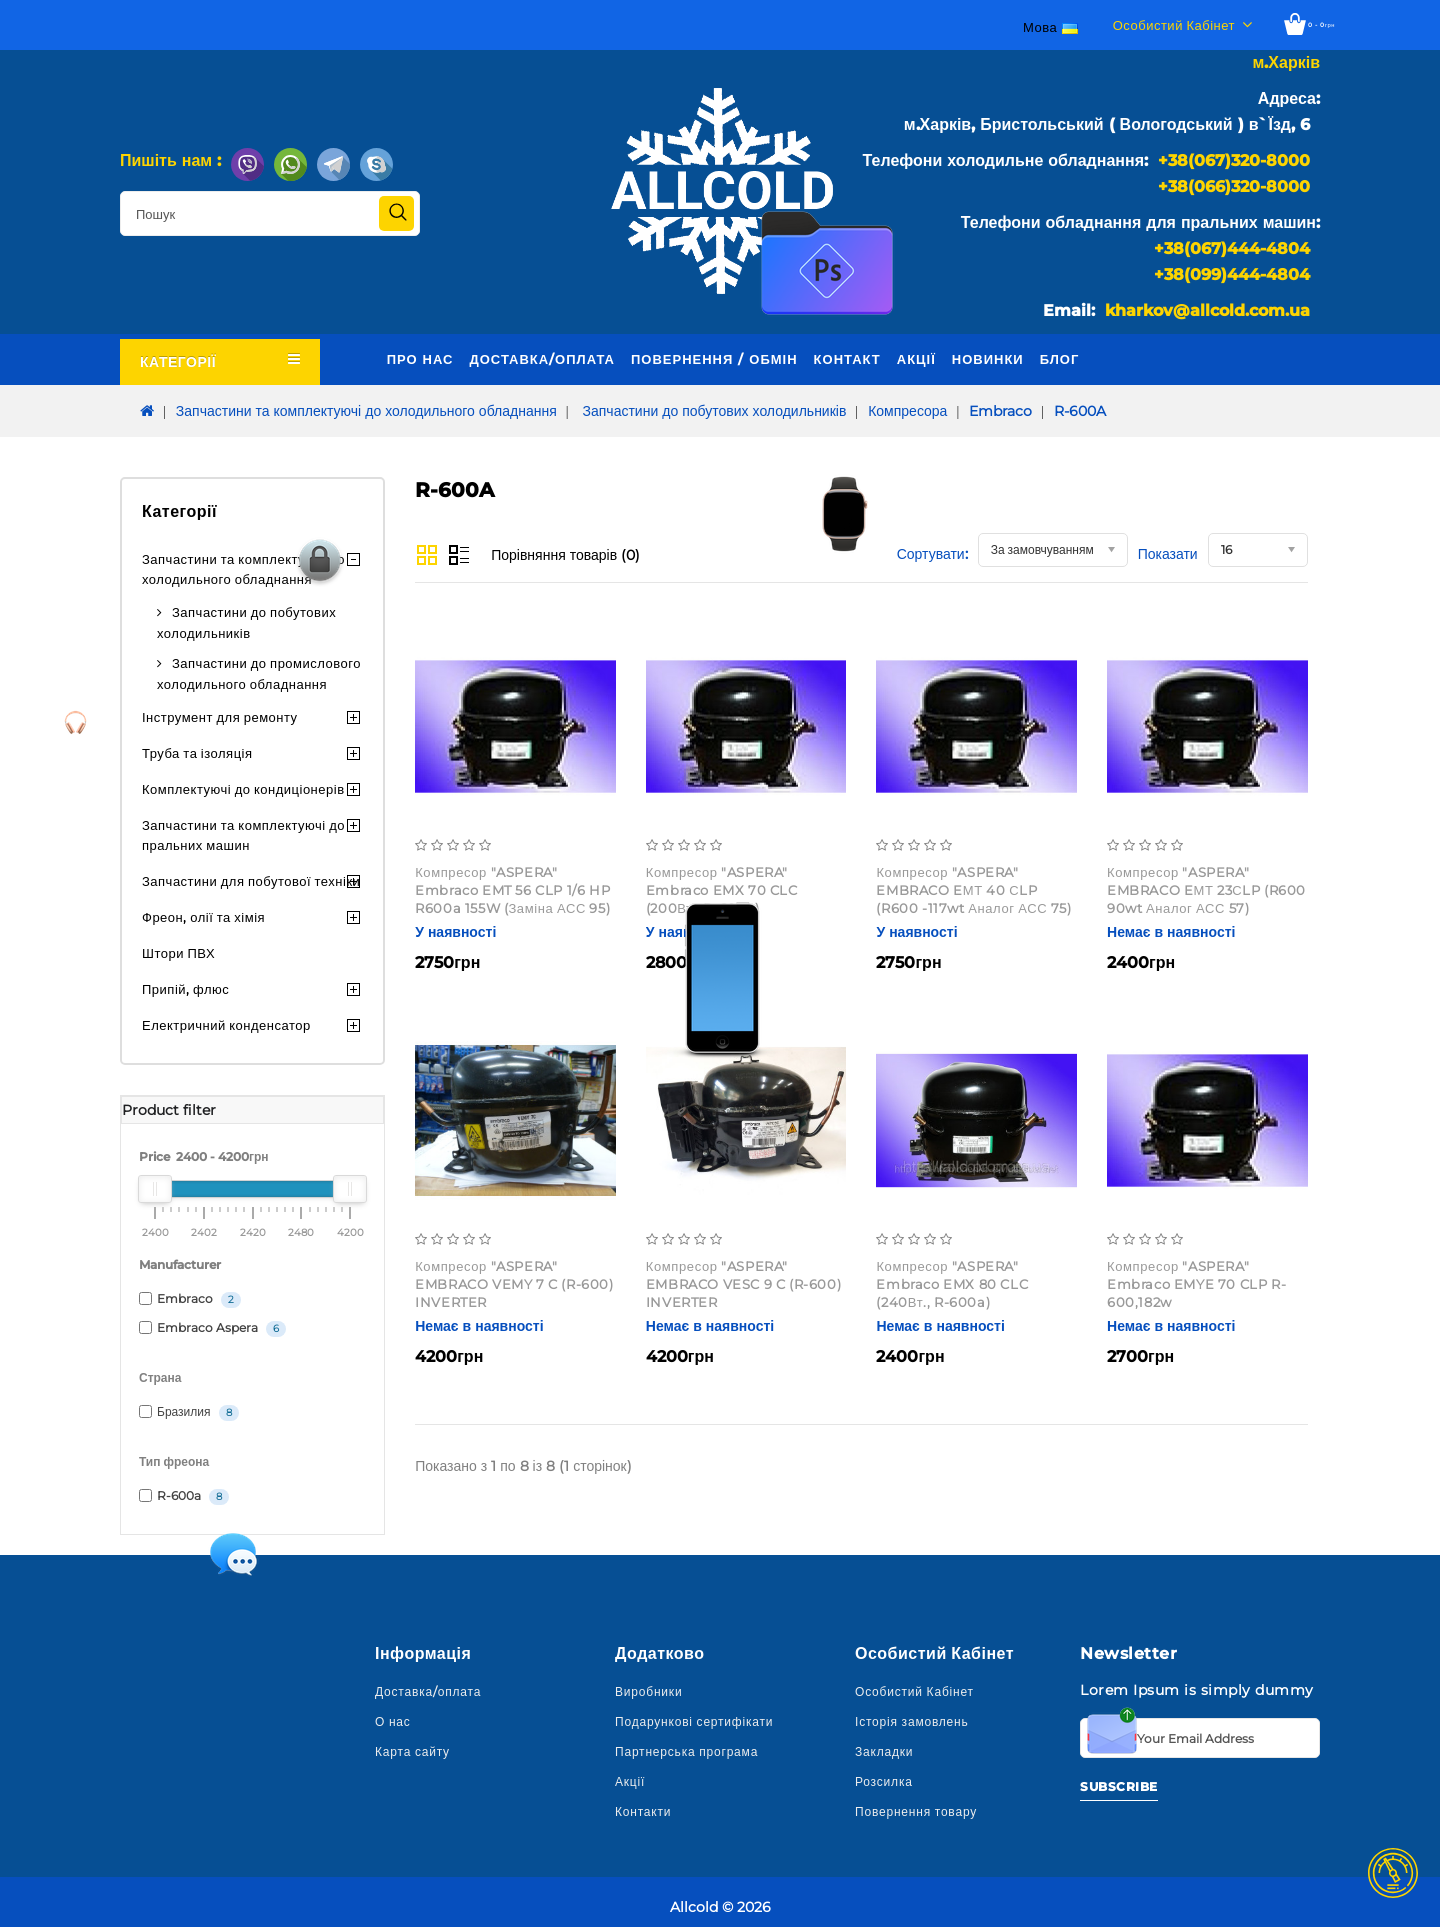 The image size is (1440, 1927). What do you see at coordinates (722, 980) in the screenshot?
I see `indicates a connected iPhone 5c device` at bounding box center [722, 980].